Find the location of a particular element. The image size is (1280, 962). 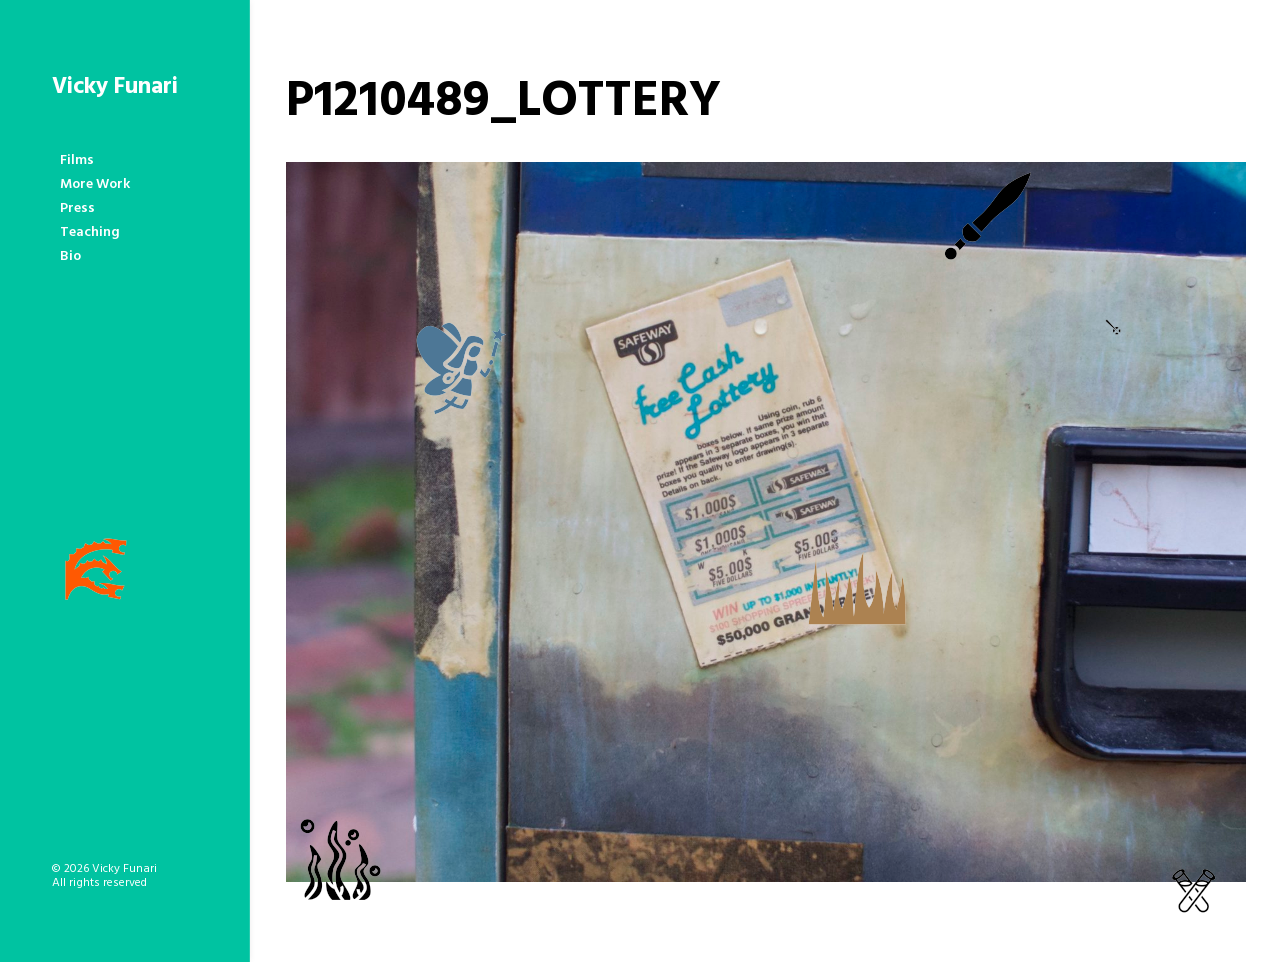

indicates aquatic or underwater environment is located at coordinates (340, 859).